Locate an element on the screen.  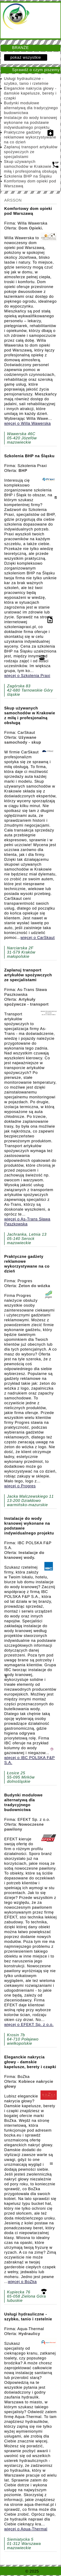
view grain or wheat-based food options is located at coordinates (42, 657).